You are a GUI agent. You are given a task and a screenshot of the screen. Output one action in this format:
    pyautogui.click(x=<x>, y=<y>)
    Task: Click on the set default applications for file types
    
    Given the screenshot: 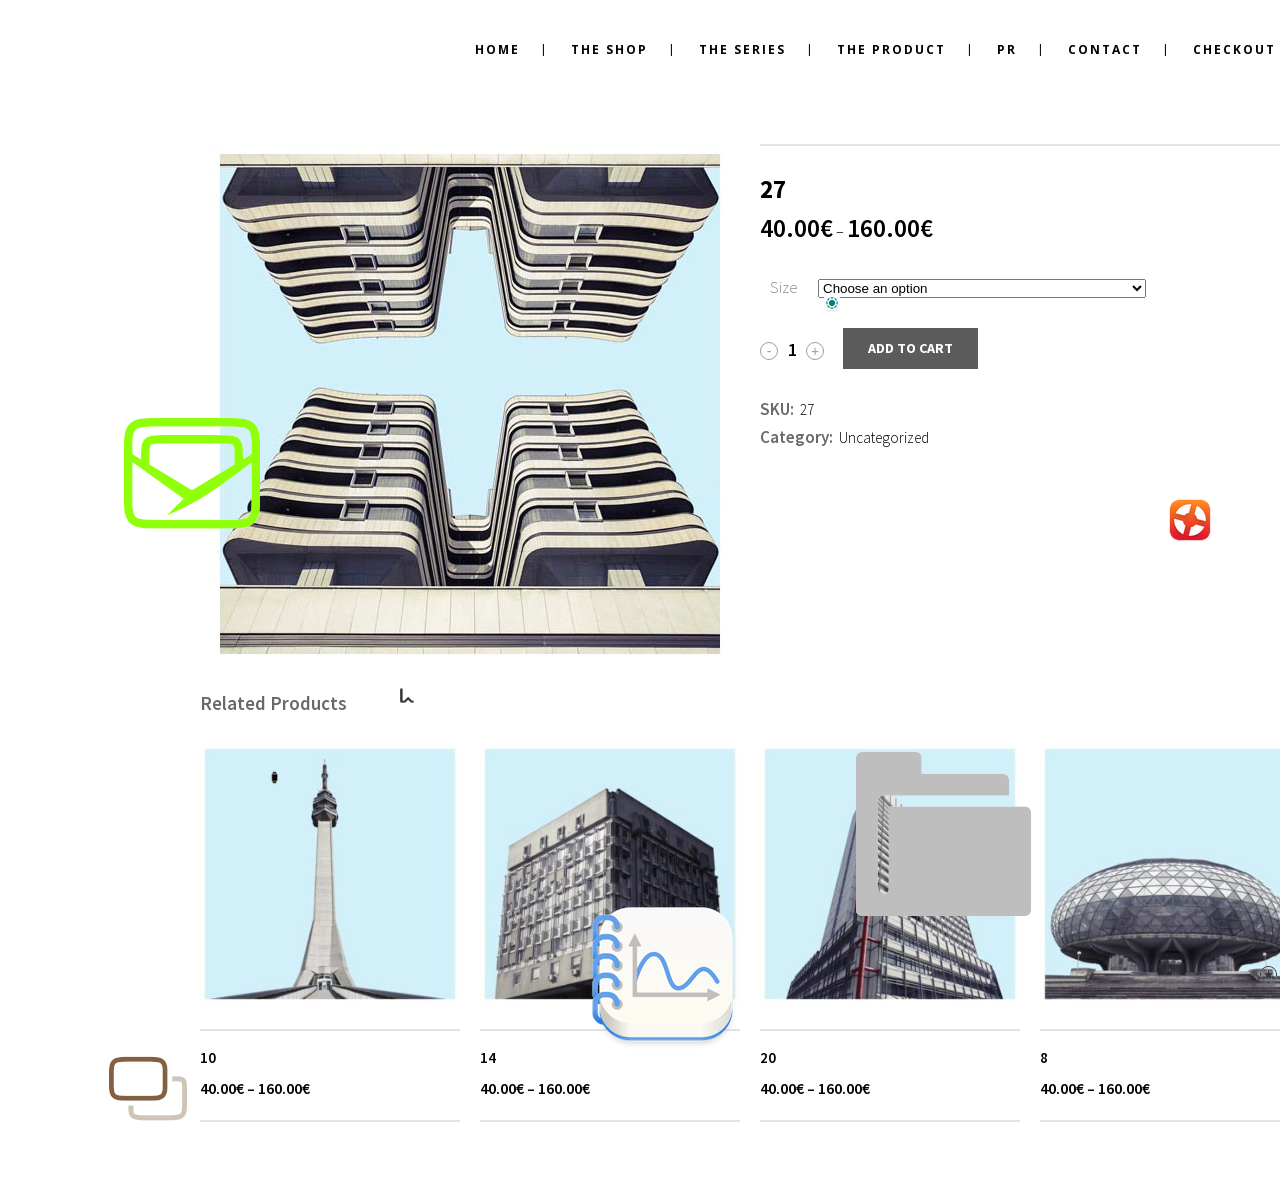 What is the action you would take?
    pyautogui.click(x=1268, y=974)
    